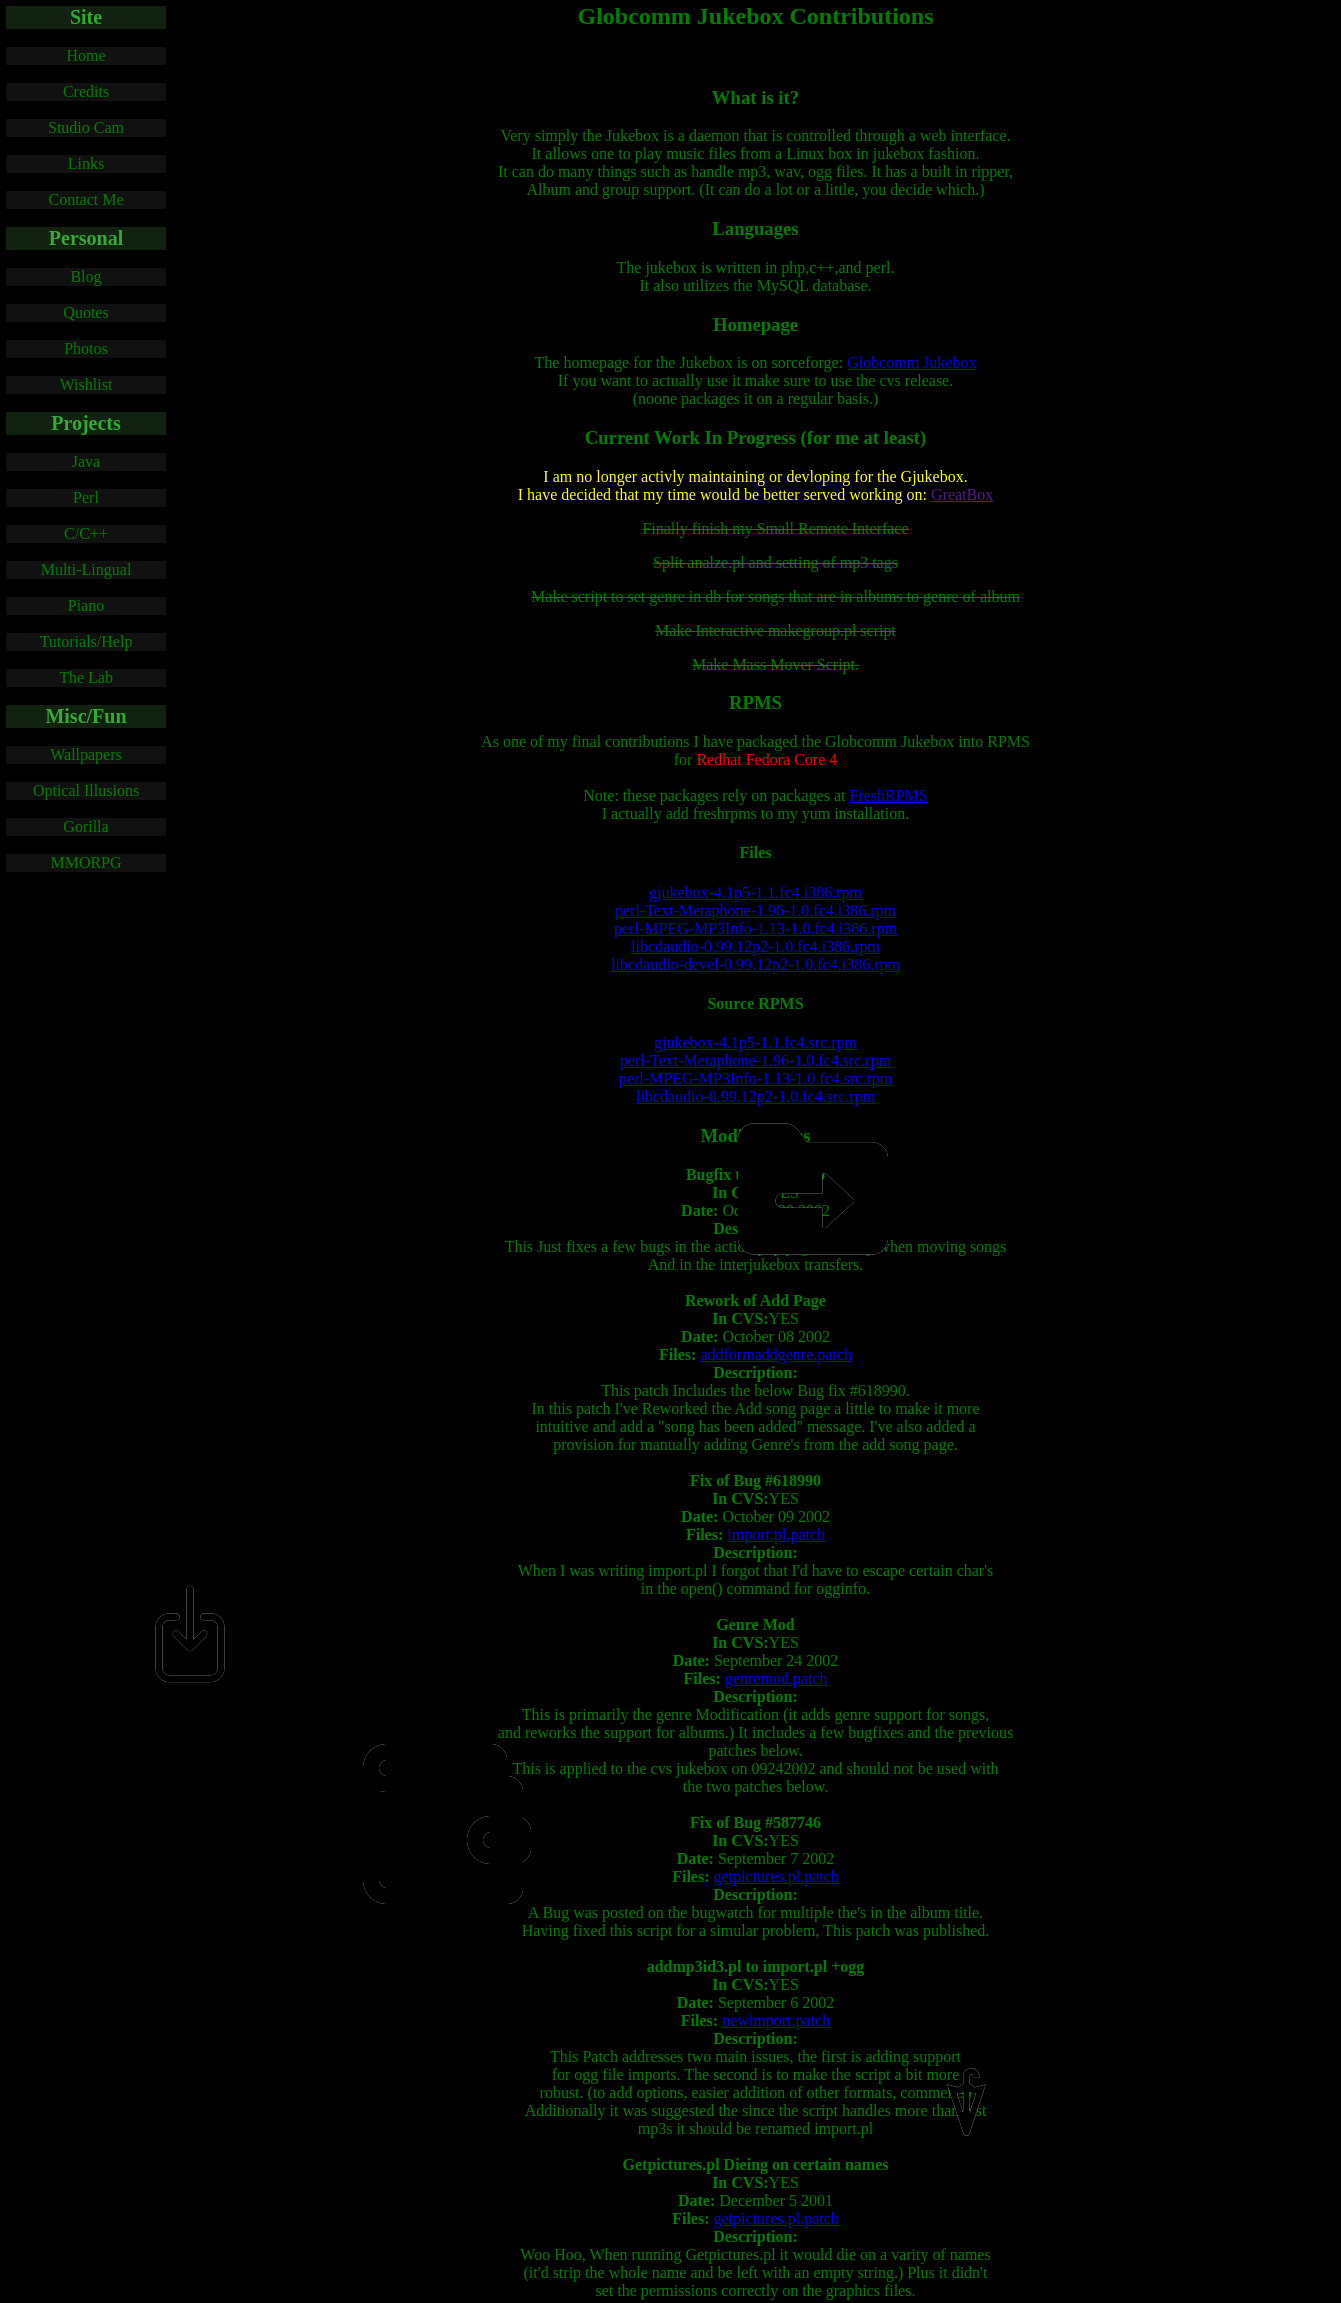 Image resolution: width=1341 pixels, height=2303 pixels. Describe the element at coordinates (573, 2130) in the screenshot. I see `enable subtitles or closed captions` at that location.